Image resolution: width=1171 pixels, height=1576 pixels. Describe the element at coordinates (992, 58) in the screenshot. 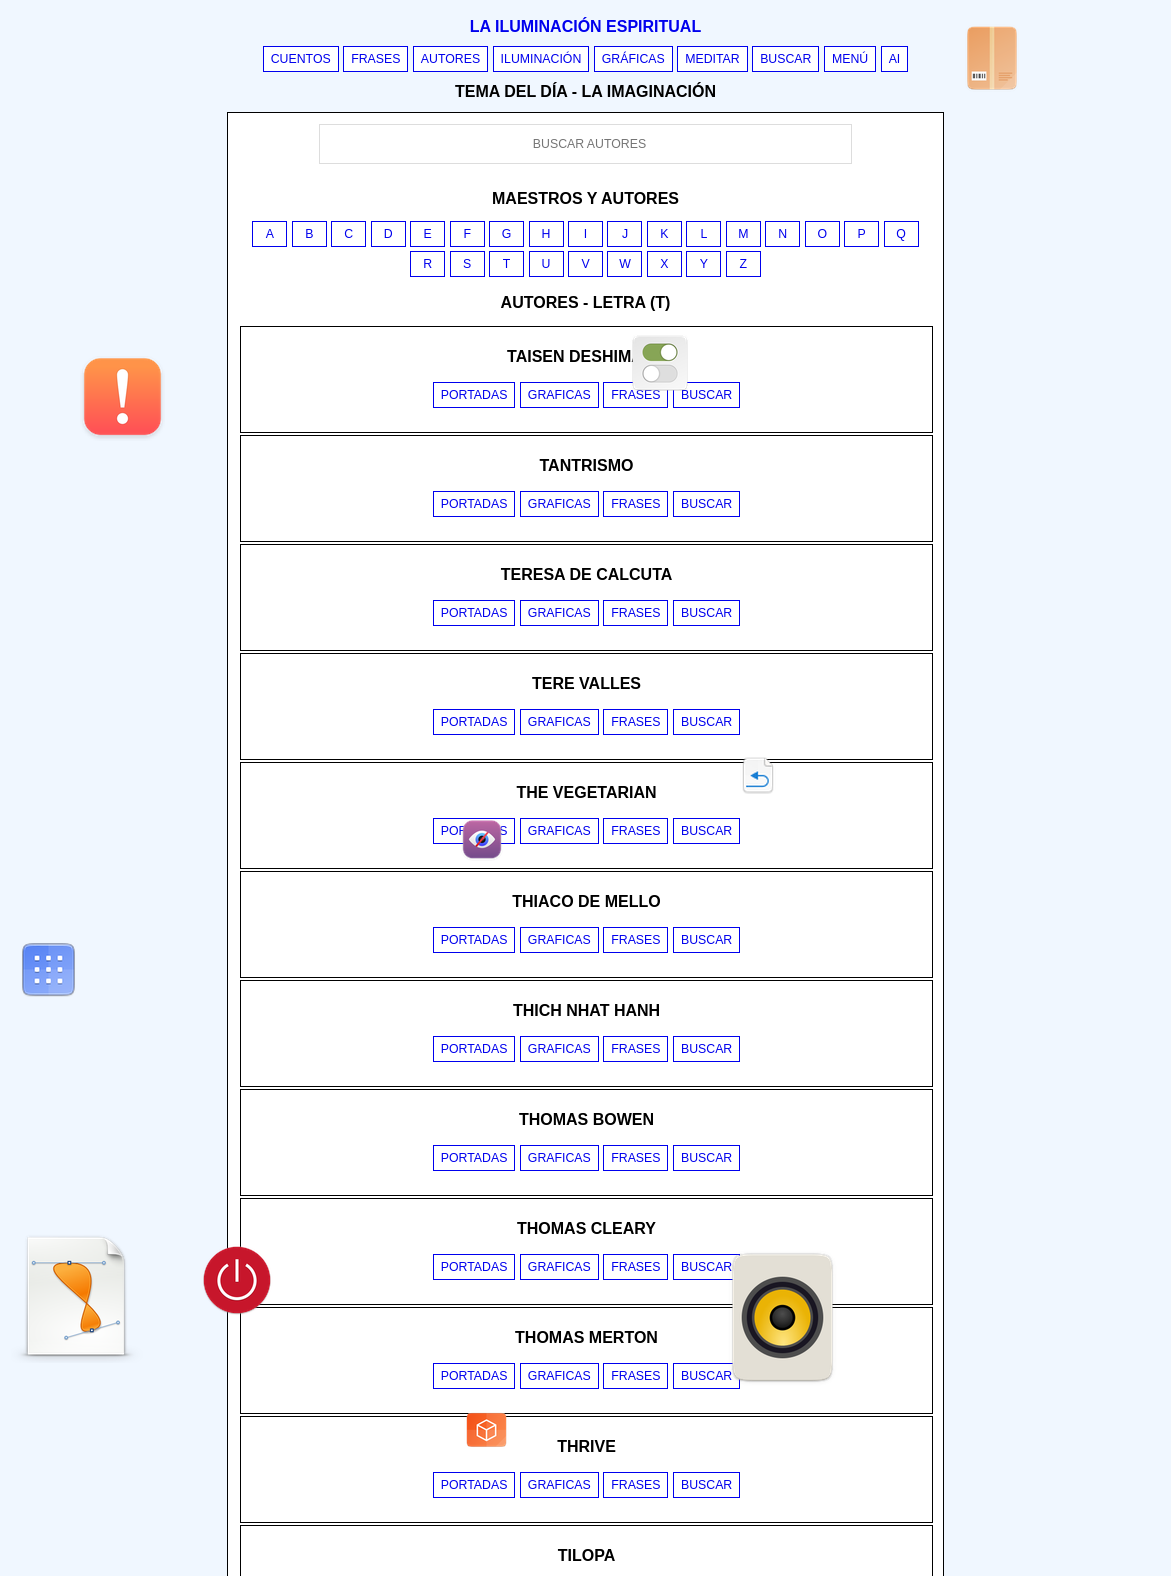

I see `a software package or archive file` at that location.